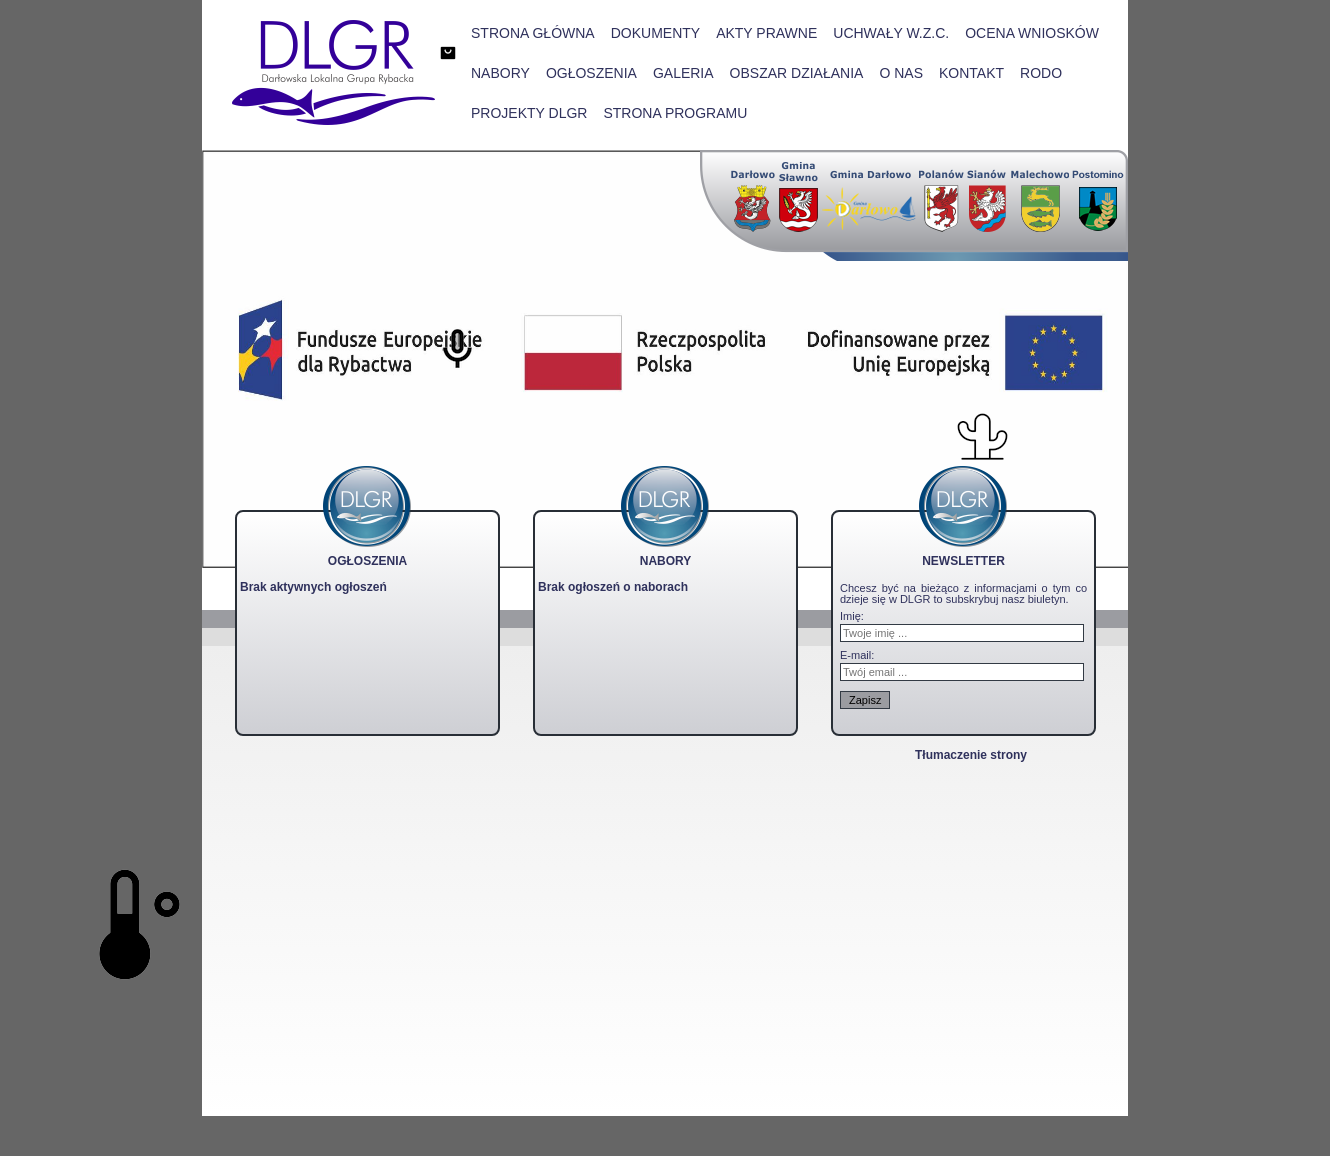  What do you see at coordinates (448, 53) in the screenshot?
I see `view your shopping bag` at bounding box center [448, 53].